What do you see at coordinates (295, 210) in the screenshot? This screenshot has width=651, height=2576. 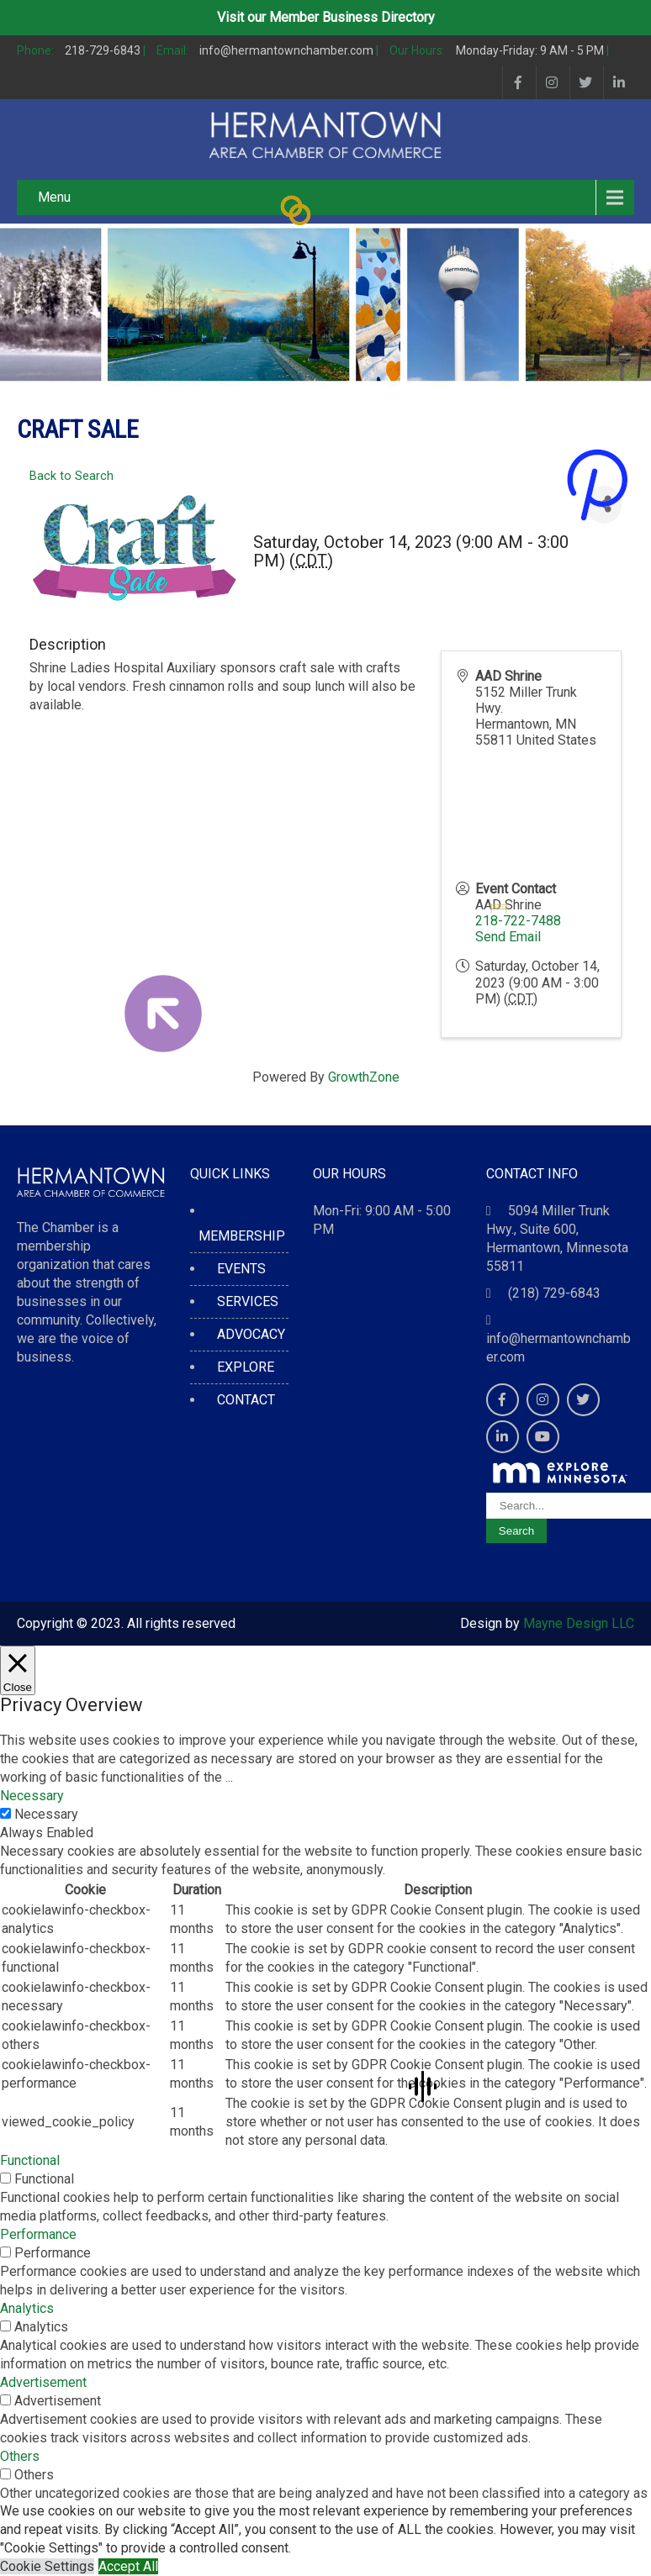 I see `view venn diagram or comparison chart` at bounding box center [295, 210].